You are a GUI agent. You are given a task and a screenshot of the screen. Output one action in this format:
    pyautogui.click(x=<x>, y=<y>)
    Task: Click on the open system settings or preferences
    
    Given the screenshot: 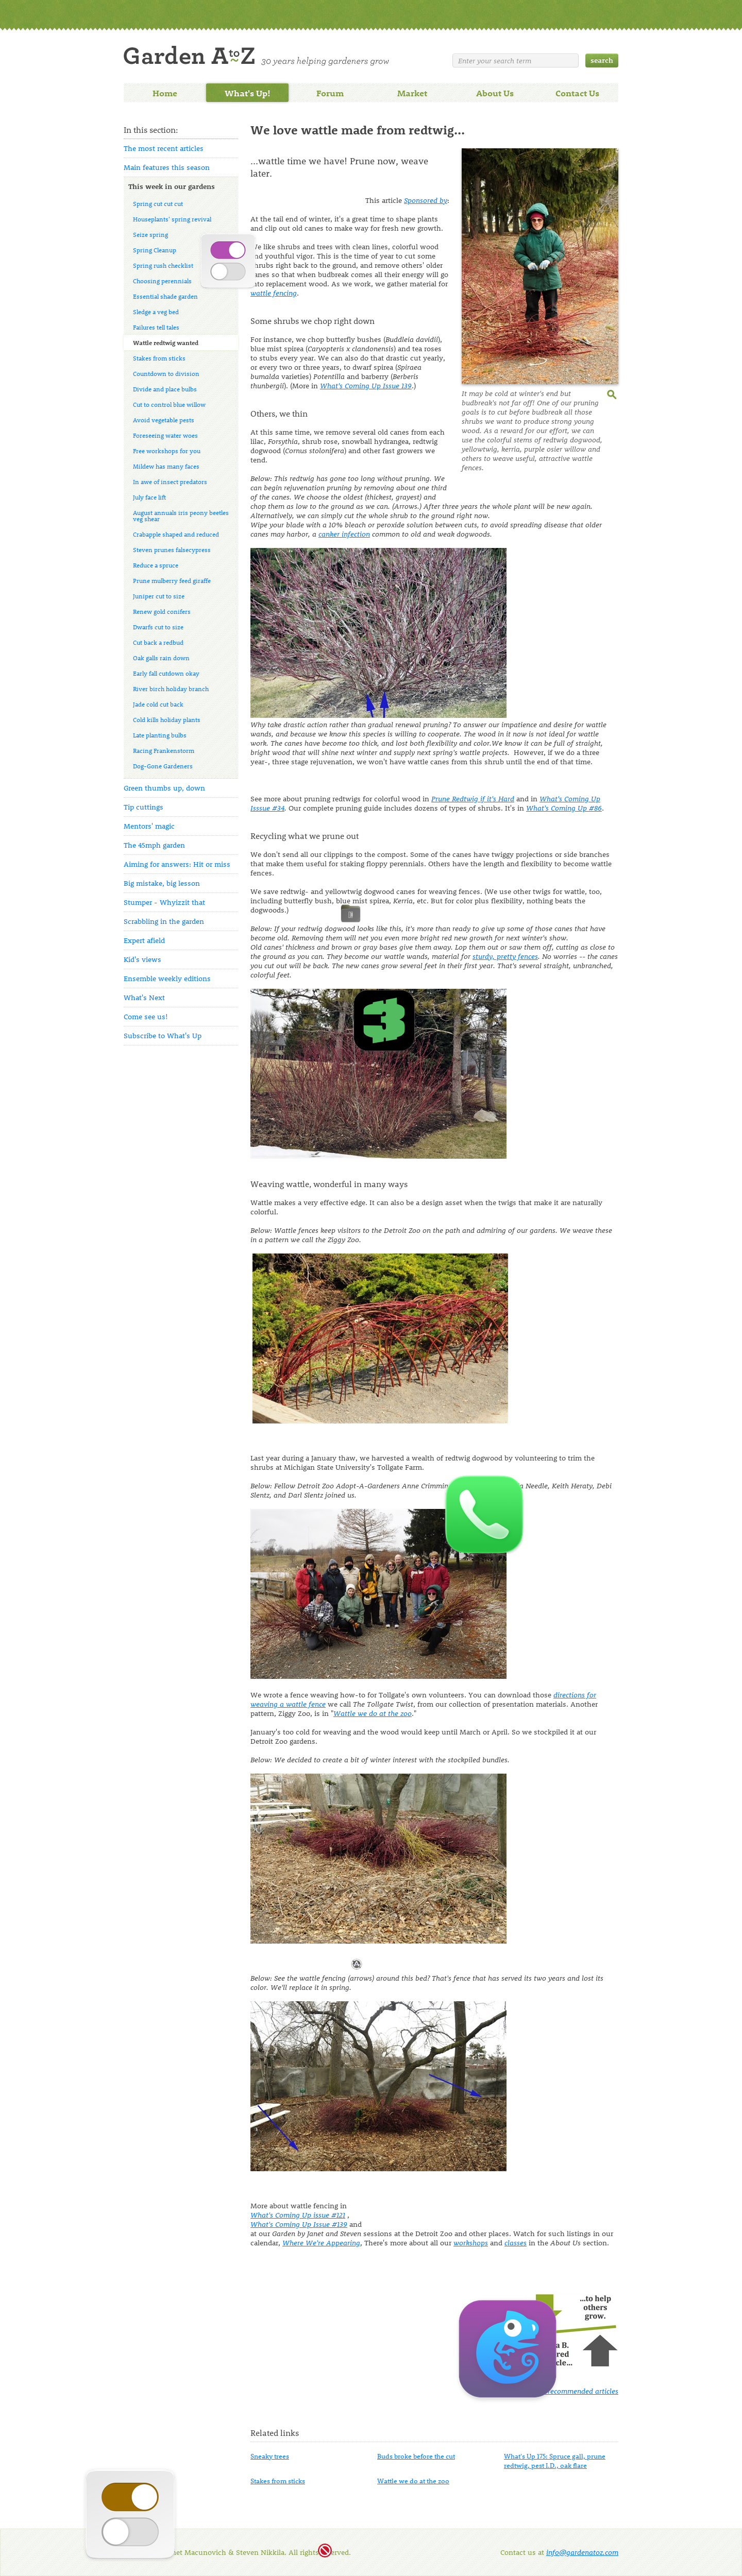 What is the action you would take?
    pyautogui.click(x=228, y=261)
    